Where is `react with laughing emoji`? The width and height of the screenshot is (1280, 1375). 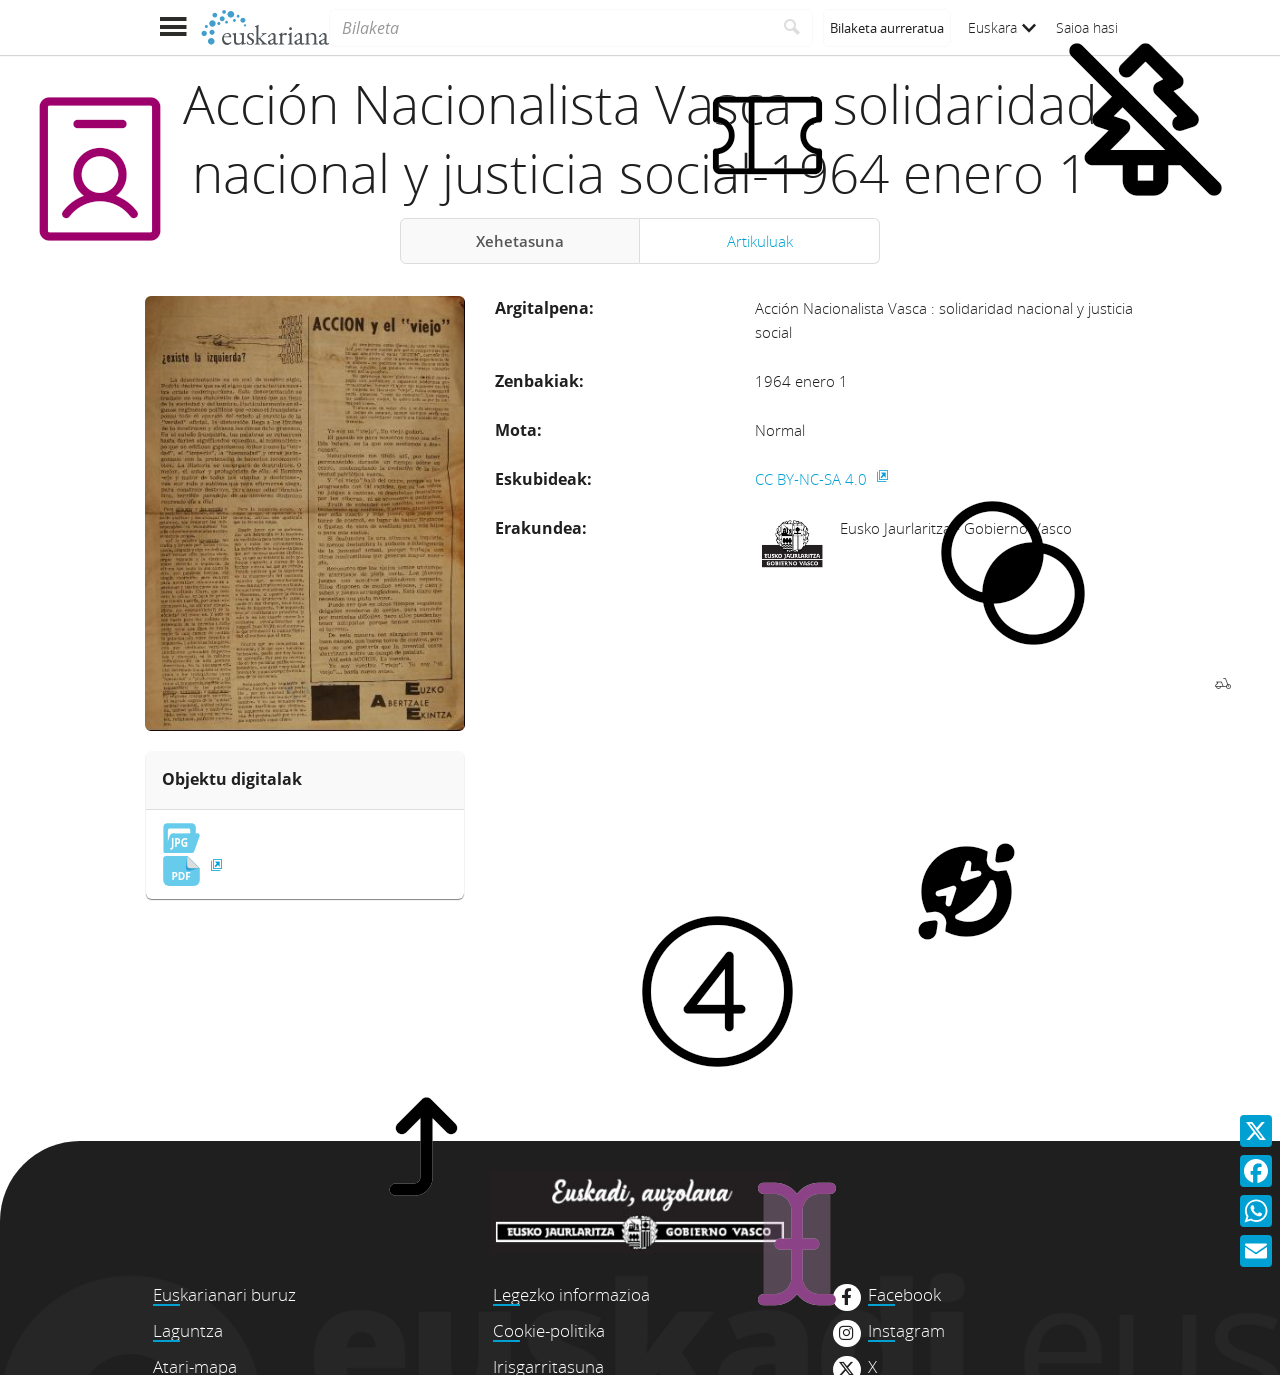
react with laughing emoji is located at coordinates (966, 891).